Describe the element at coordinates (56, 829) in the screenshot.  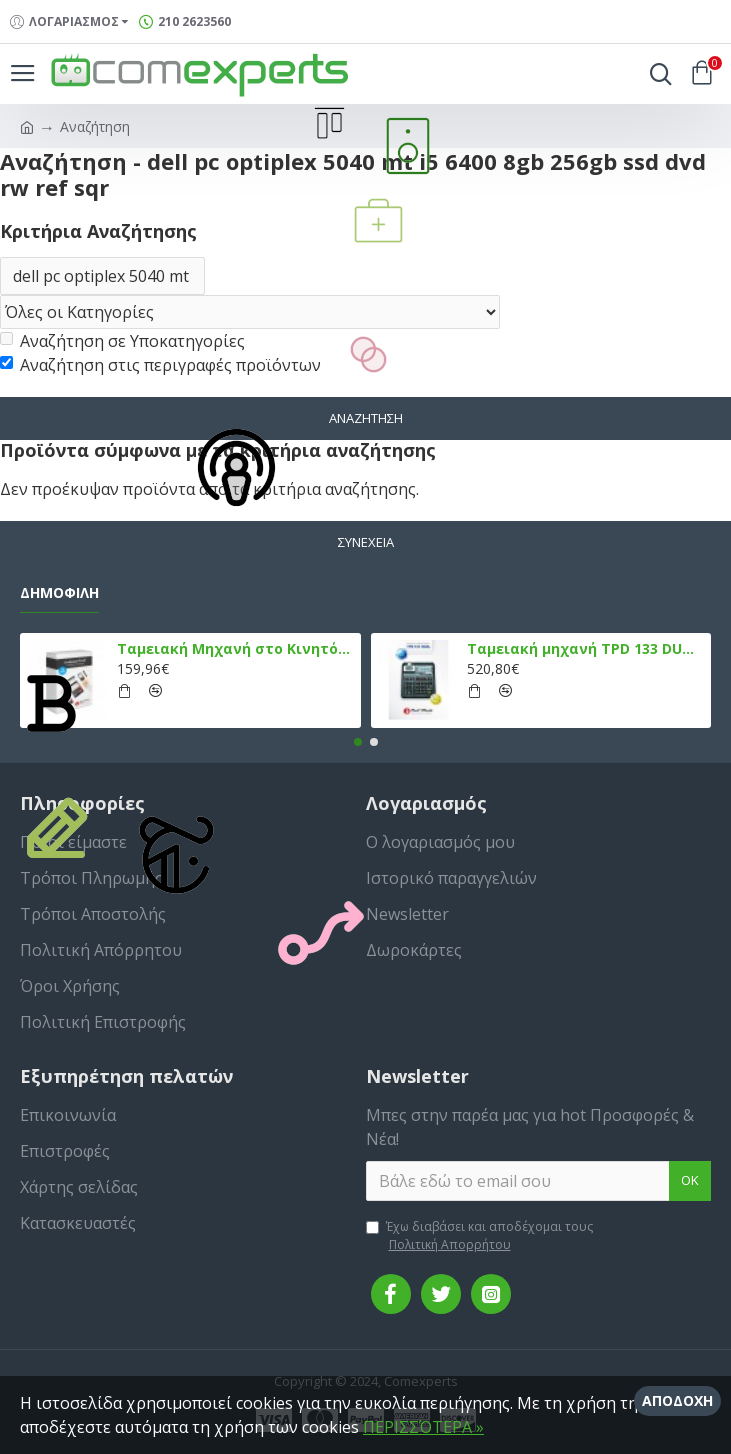
I see `edit or modify content` at that location.